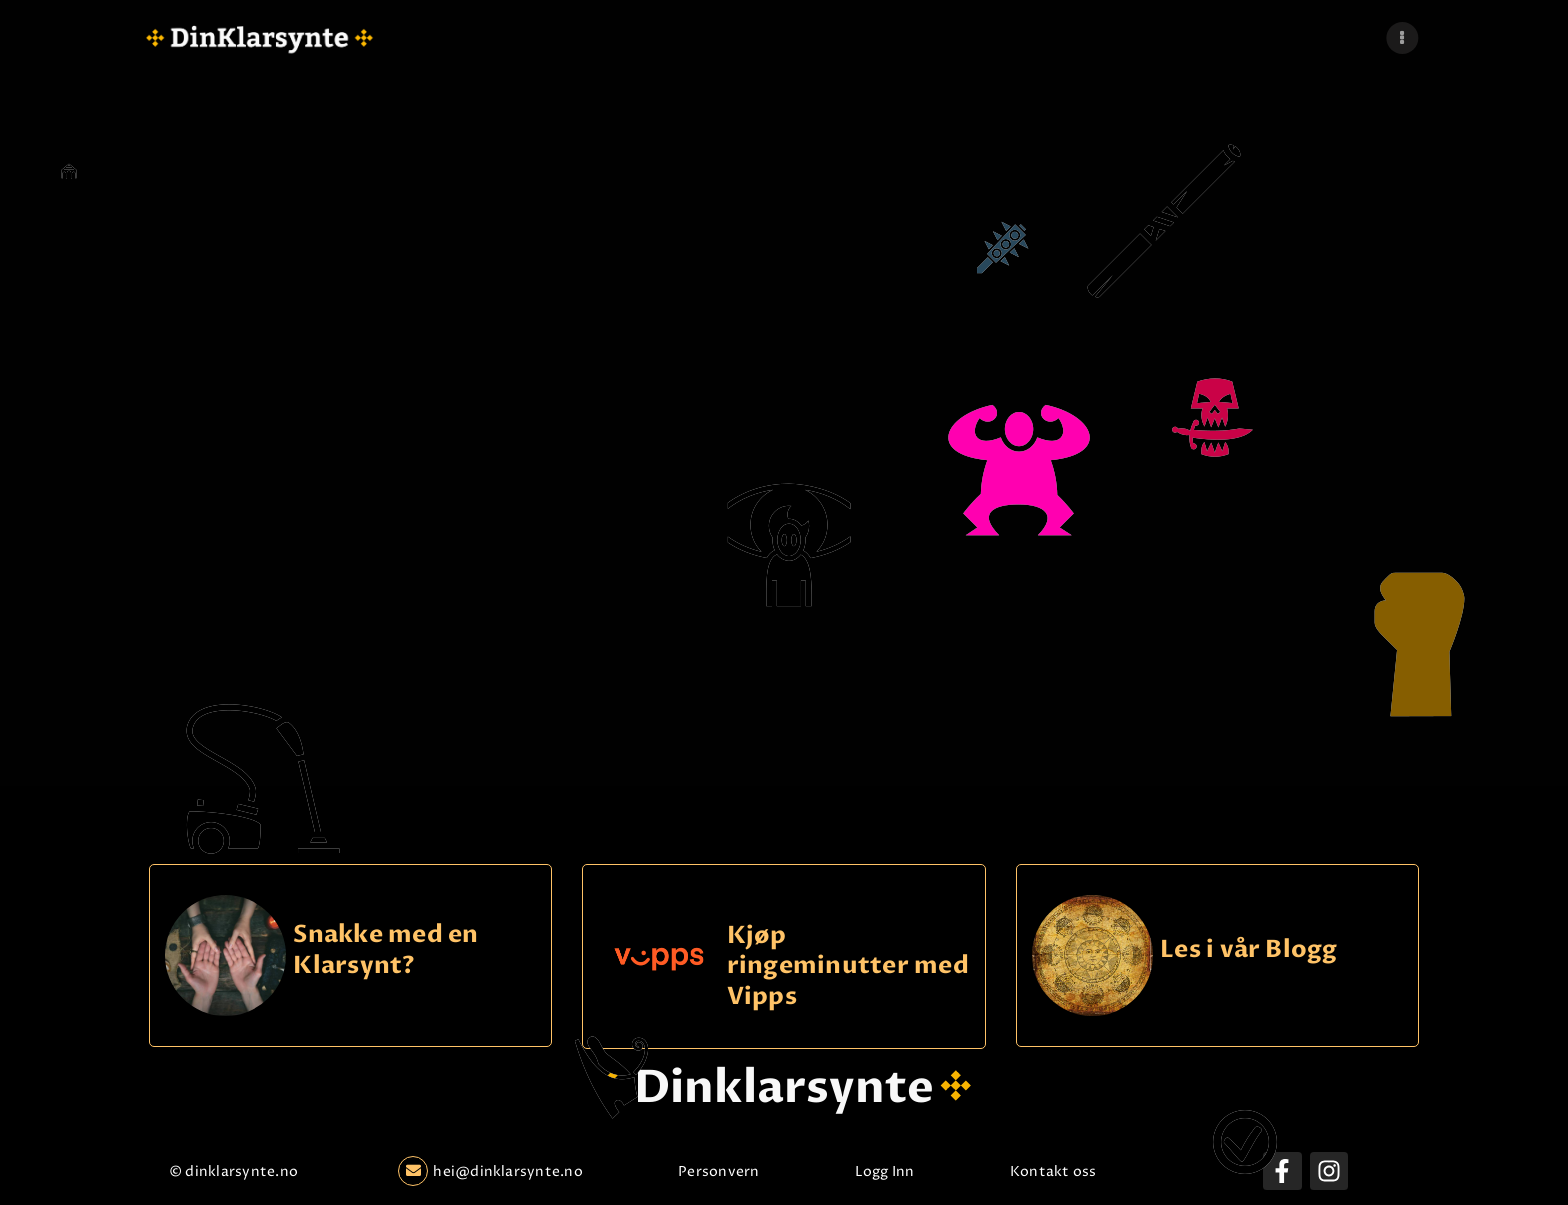  What do you see at coordinates (789, 545) in the screenshot?
I see `indicates a paranoia or anxiety state in gameplay` at bounding box center [789, 545].